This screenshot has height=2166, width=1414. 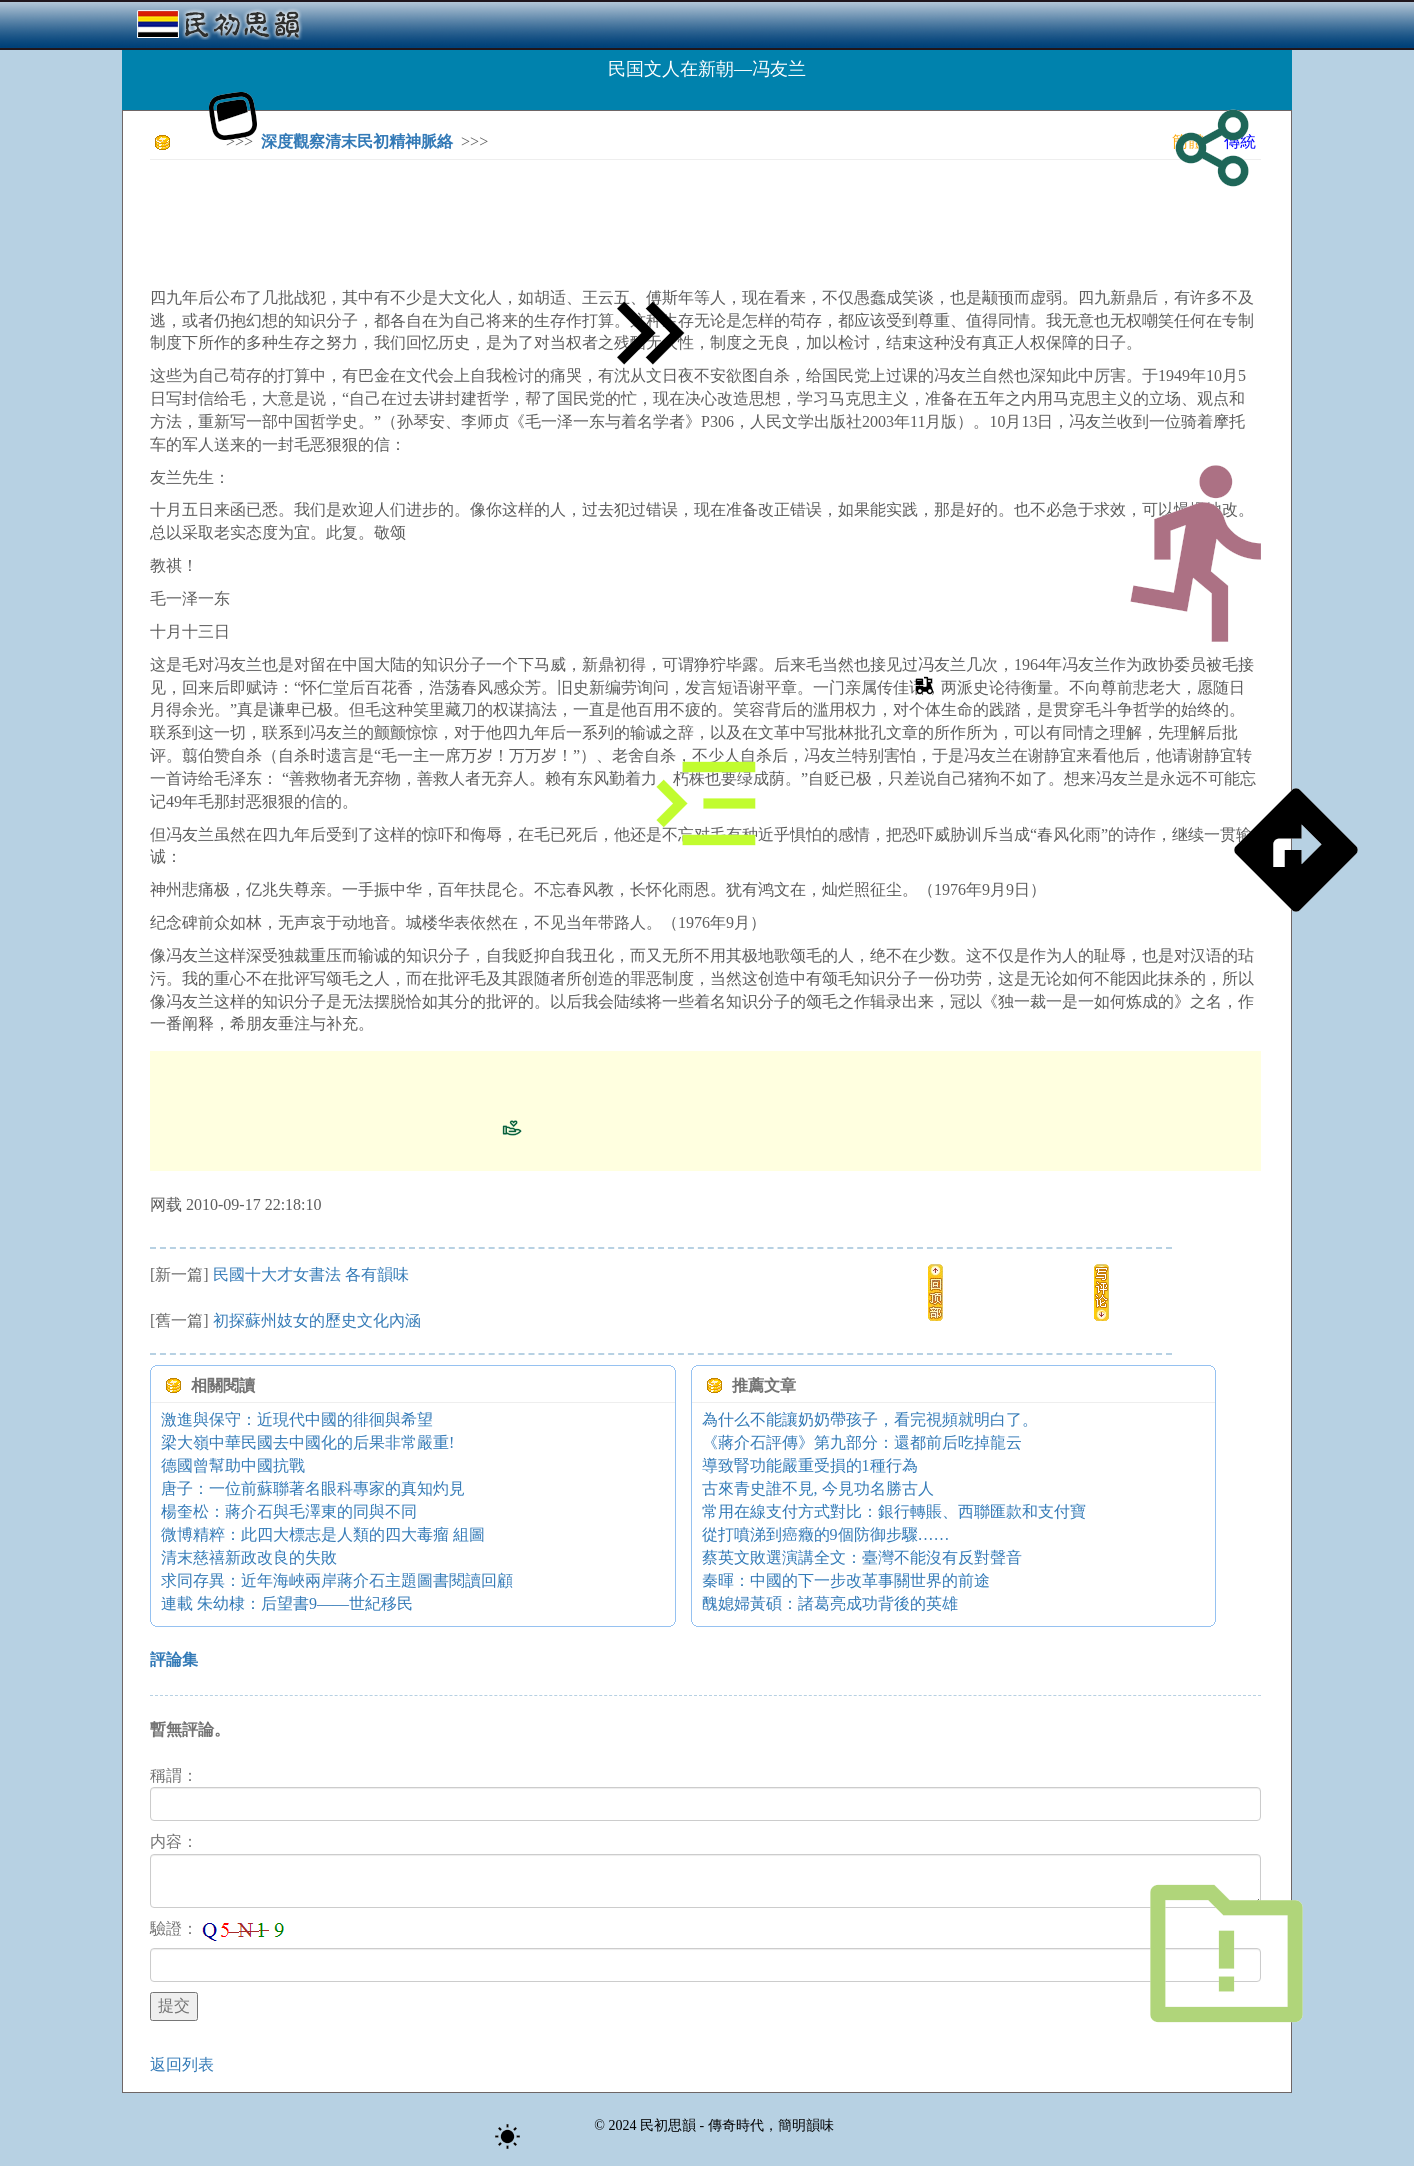 What do you see at coordinates (1226, 1953) in the screenshot?
I see `folder contains items that need attention` at bounding box center [1226, 1953].